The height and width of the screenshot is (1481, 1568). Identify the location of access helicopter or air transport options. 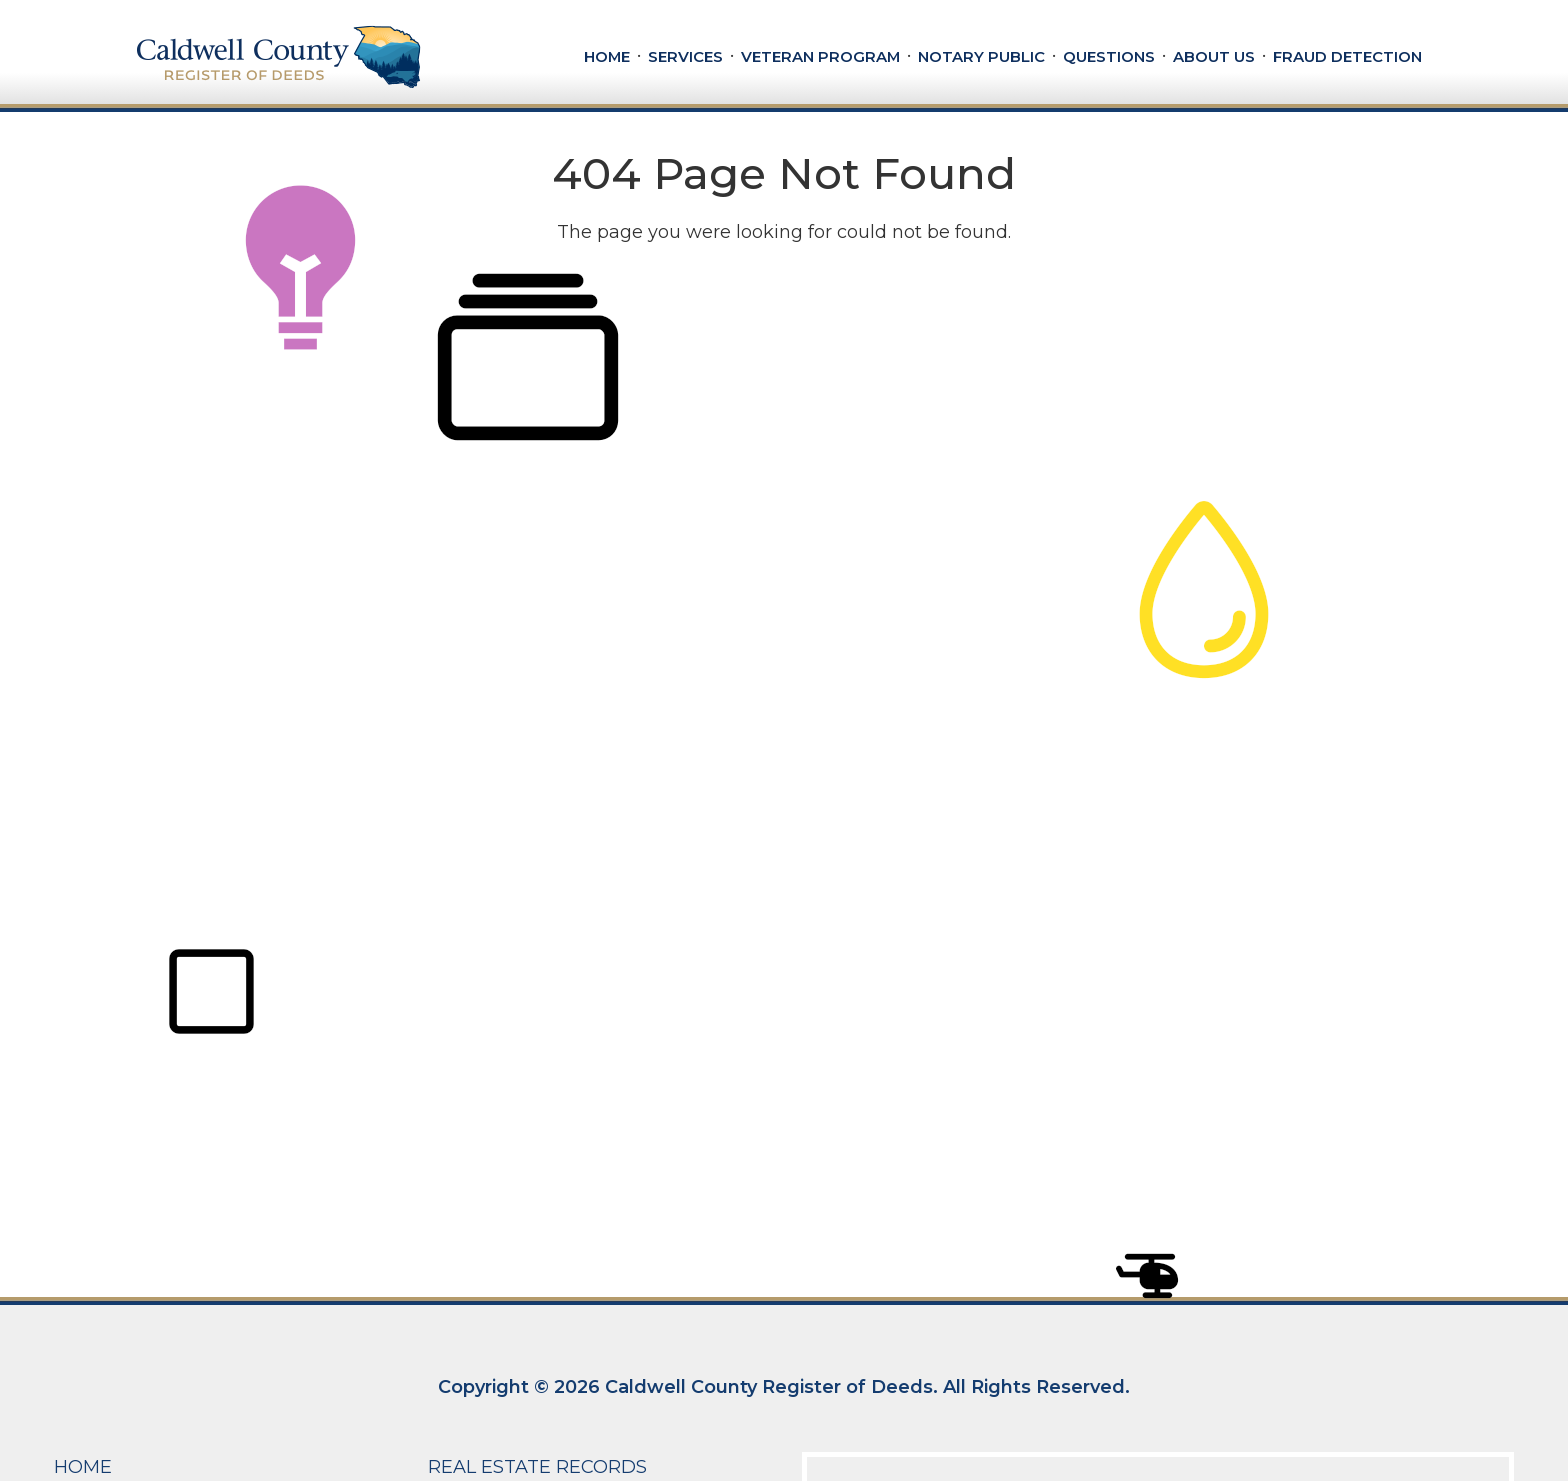
(1148, 1274).